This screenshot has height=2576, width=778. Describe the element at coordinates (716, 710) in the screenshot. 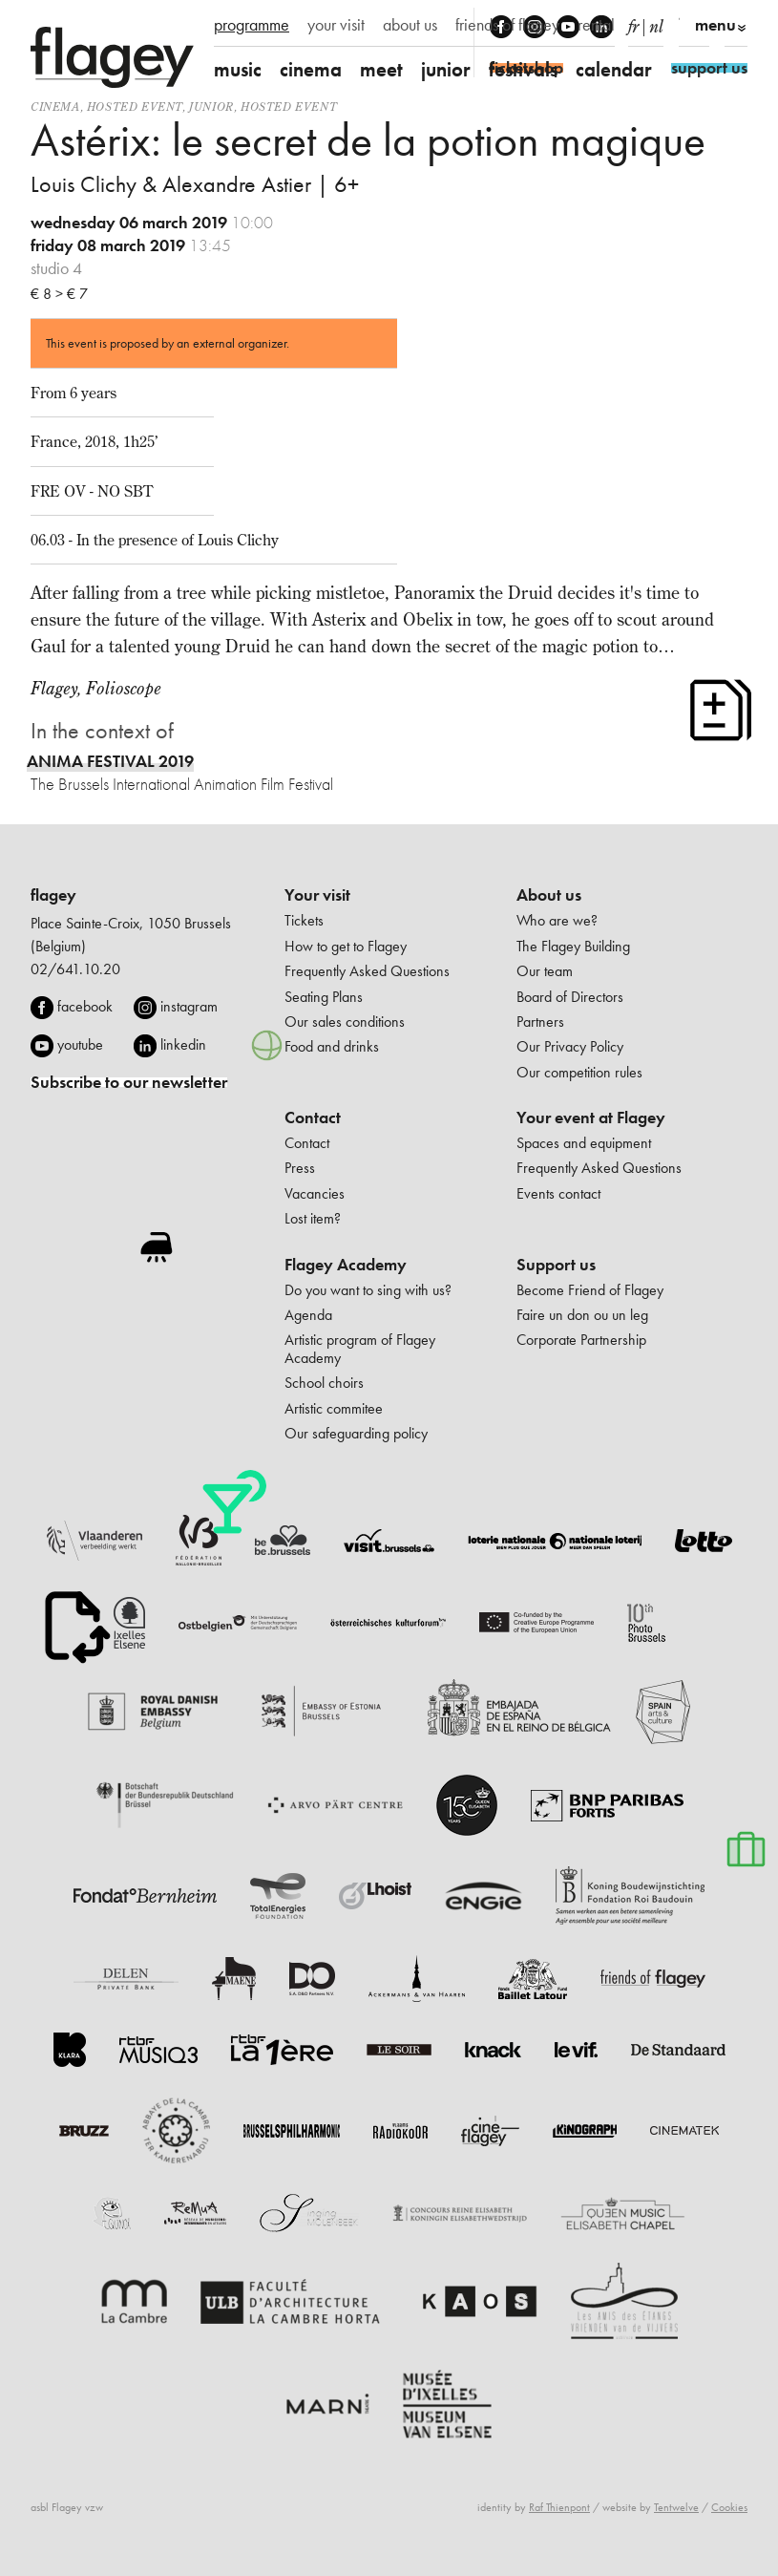

I see `compare multiple files or documents` at that location.